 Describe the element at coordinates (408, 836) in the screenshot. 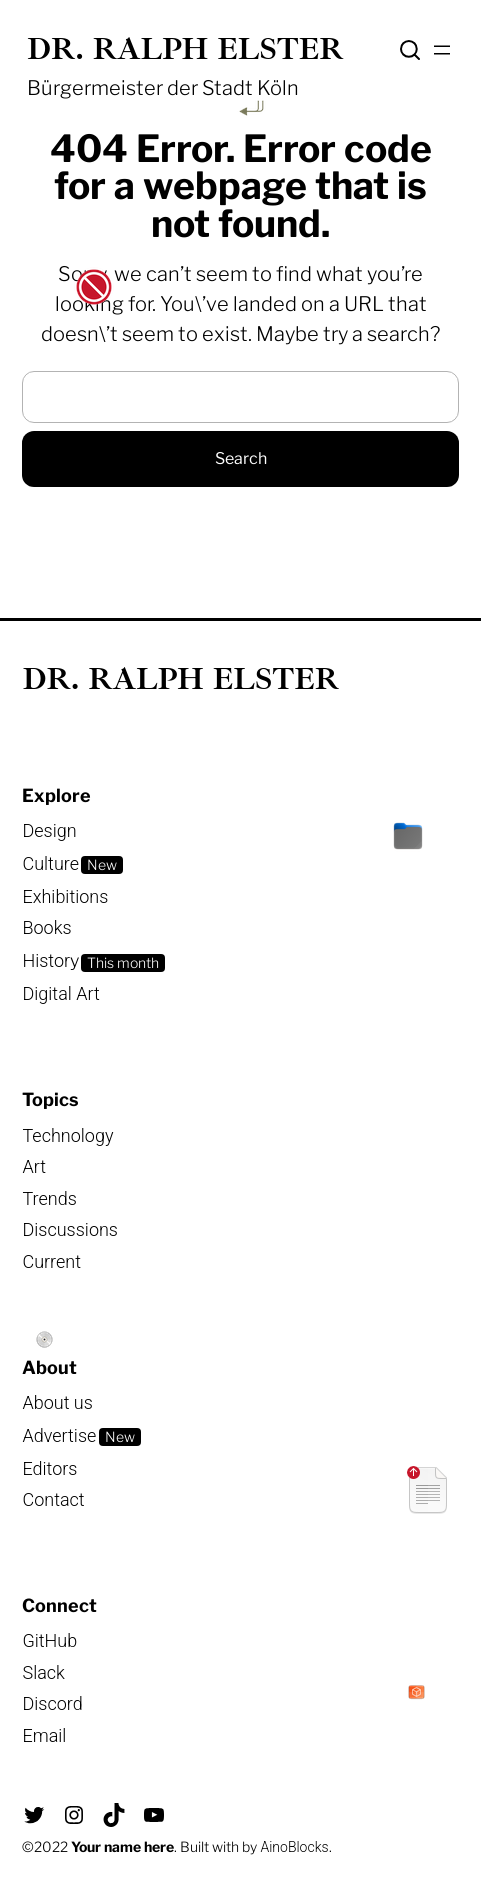

I see `open folder to view contents` at that location.